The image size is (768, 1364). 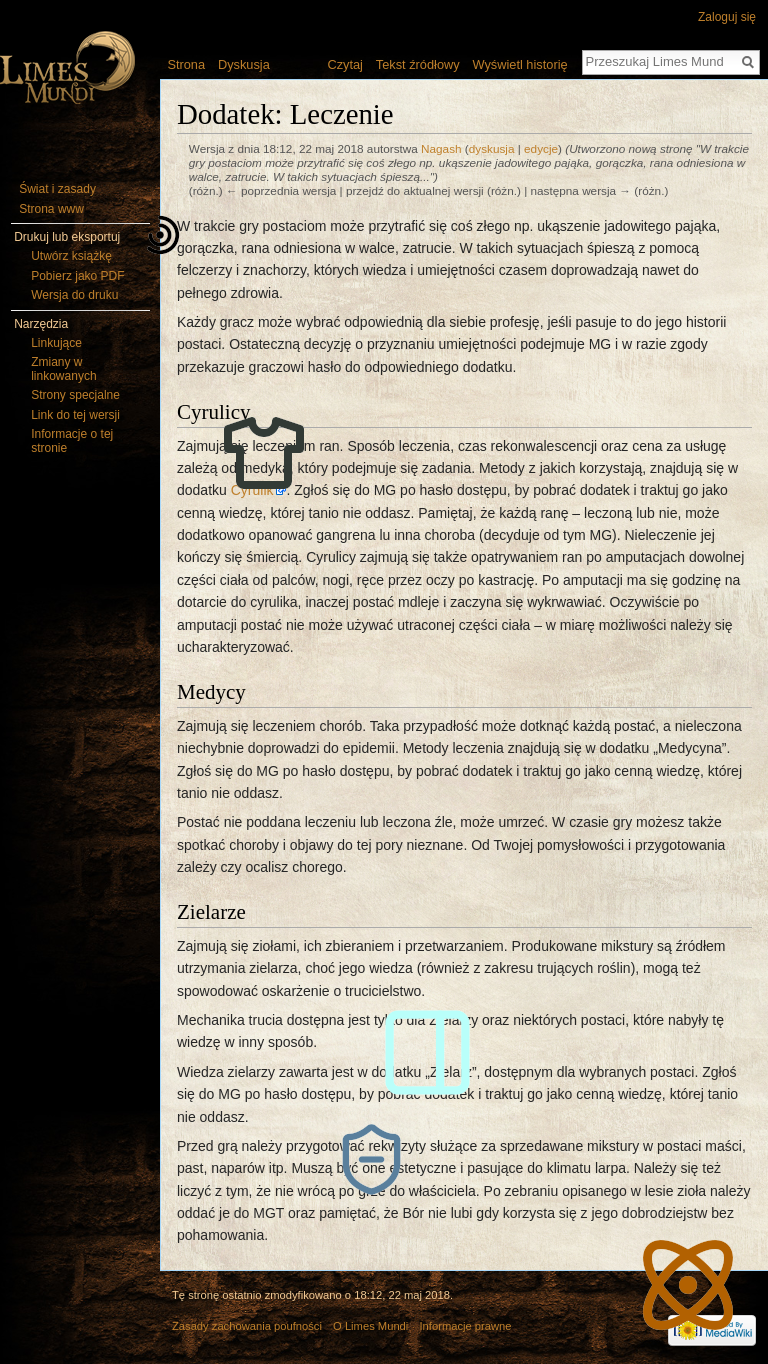 I want to click on browse clothing or apparel items, so click(x=264, y=453).